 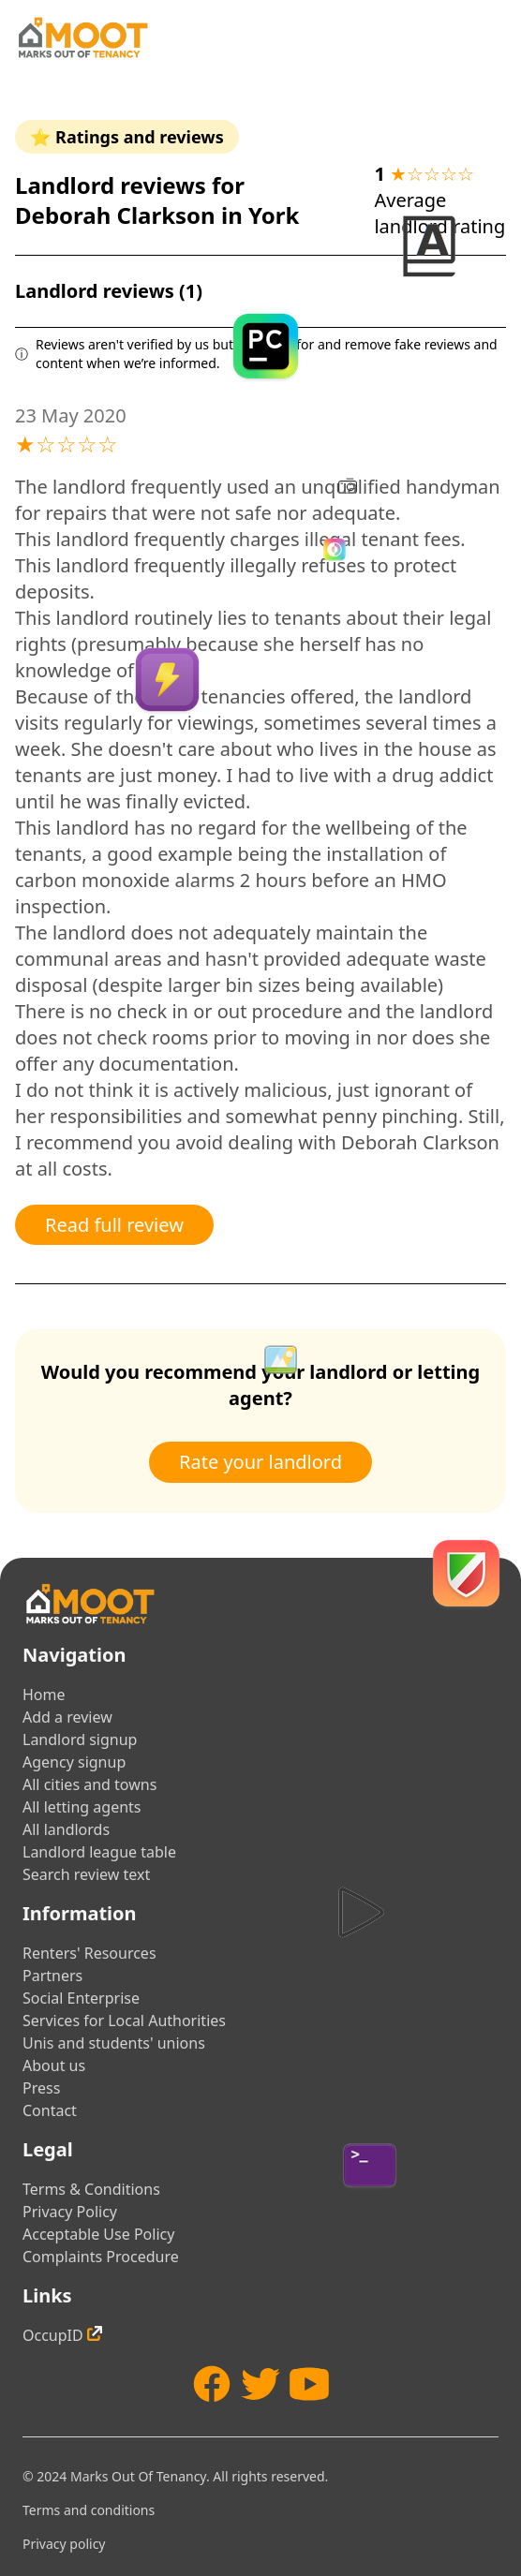 What do you see at coordinates (369, 2165) in the screenshot?
I see `open root terminal with administrator privileges` at bounding box center [369, 2165].